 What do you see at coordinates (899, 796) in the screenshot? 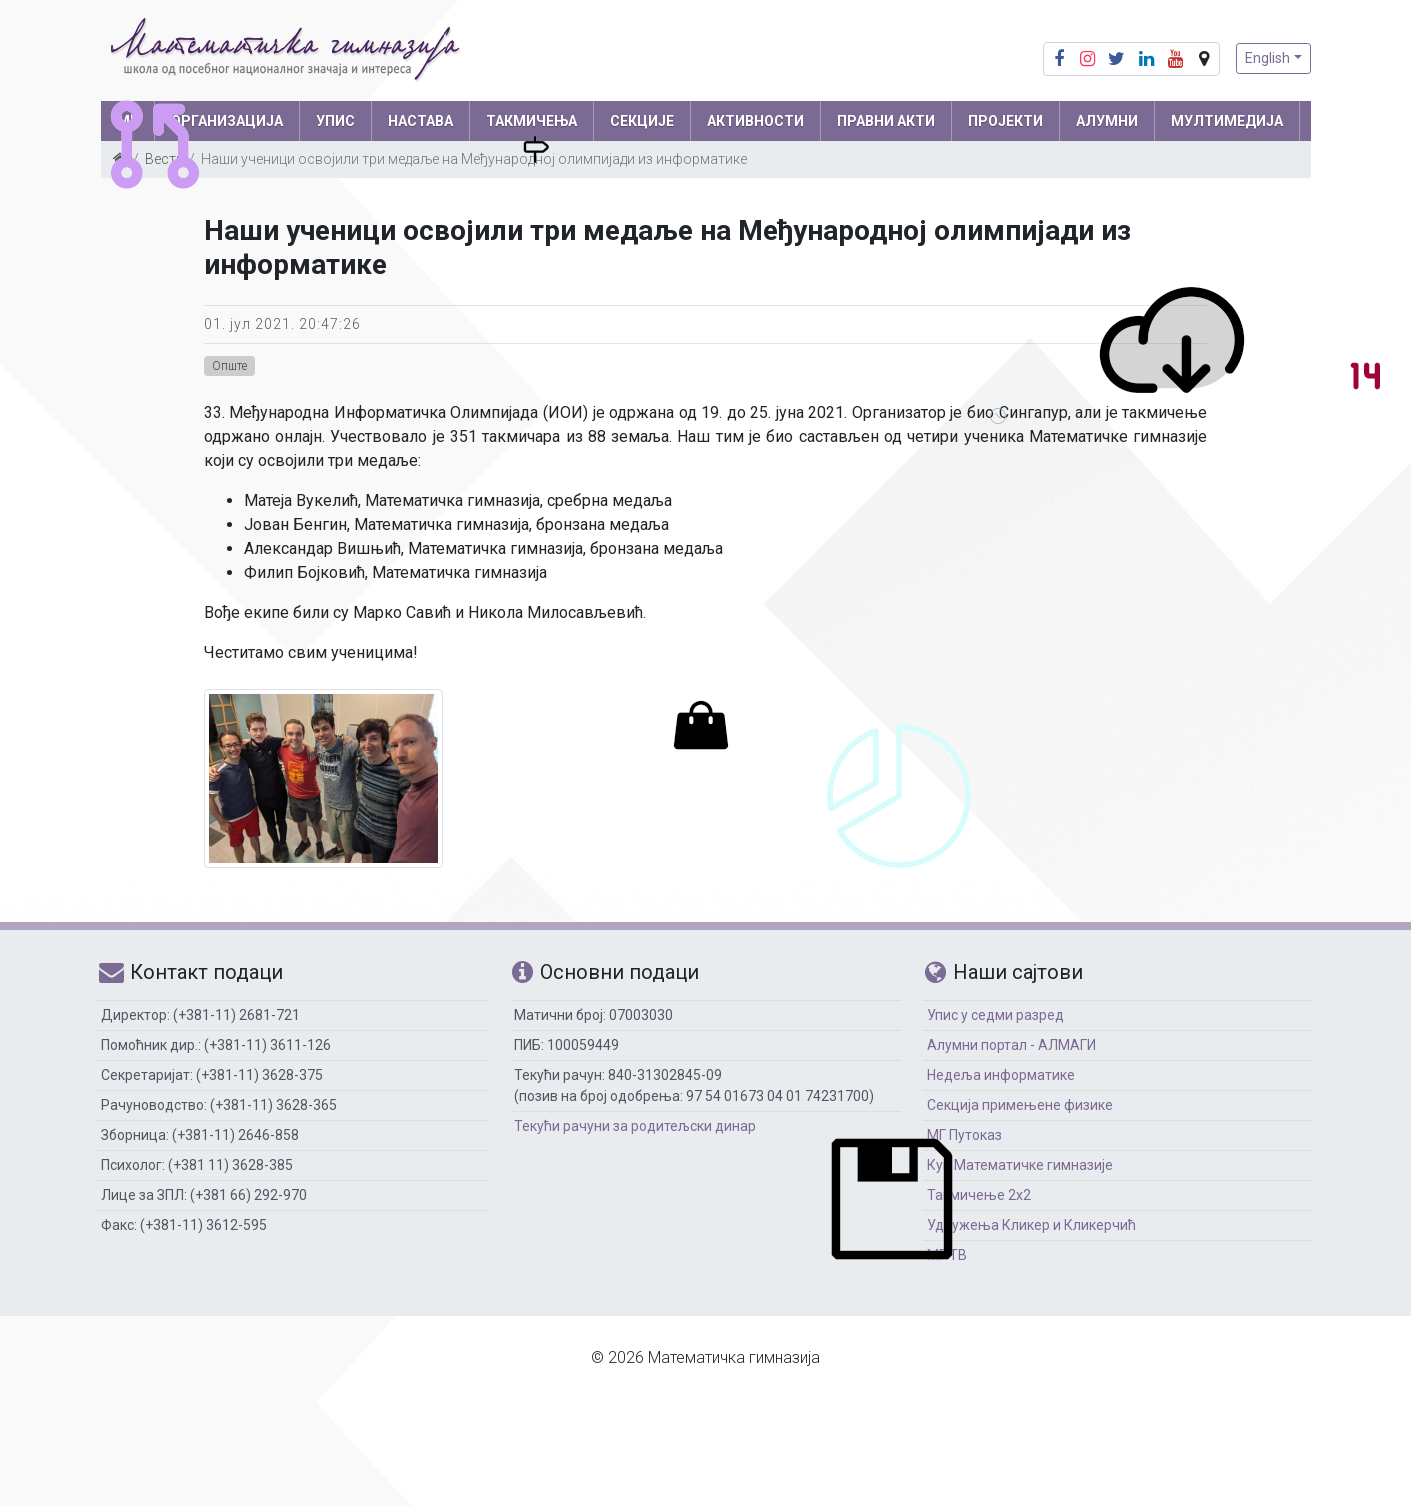
I see `view a segment of analytics data` at bounding box center [899, 796].